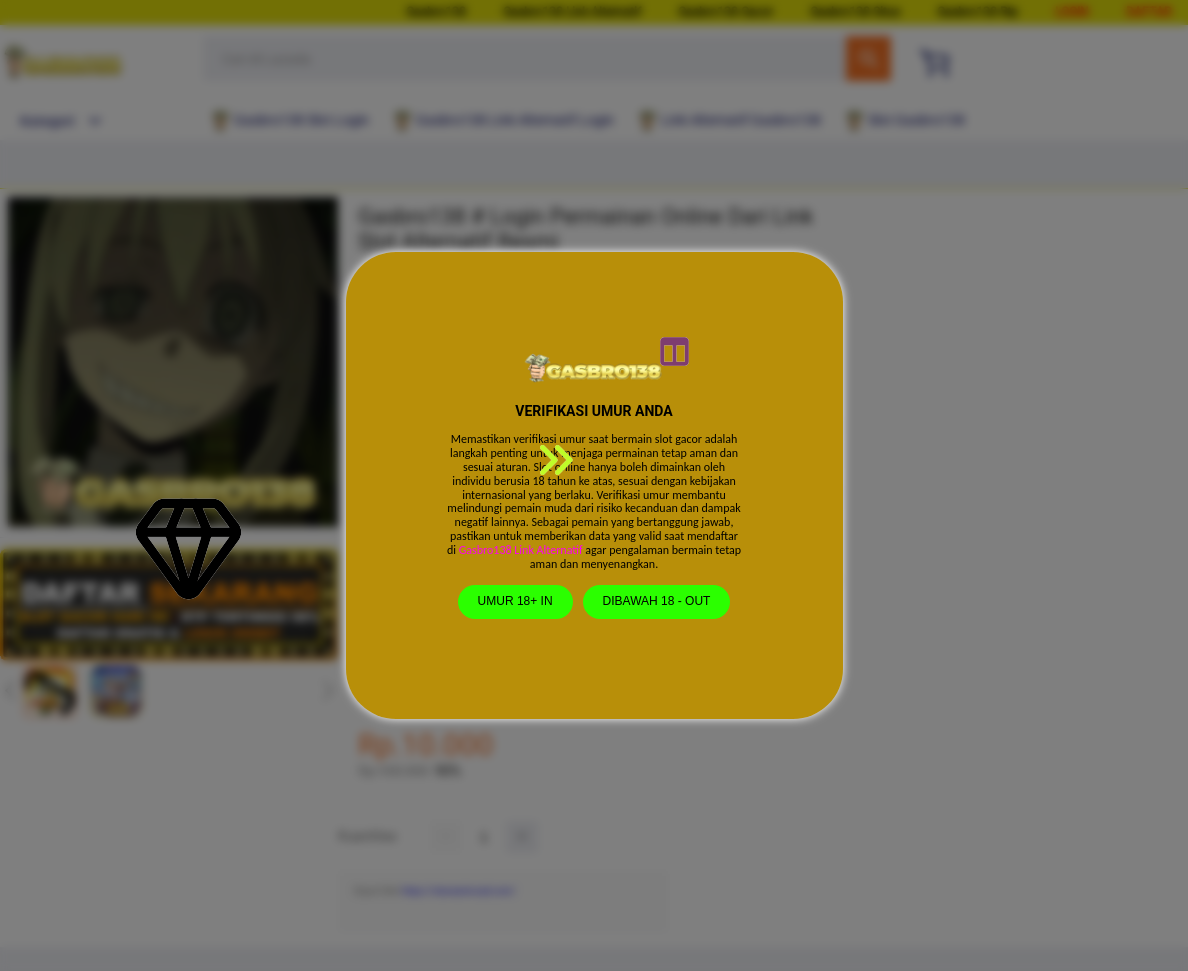 Image resolution: width=1188 pixels, height=971 pixels. Describe the element at coordinates (188, 546) in the screenshot. I see `indicates premium or pro membership status` at that location.